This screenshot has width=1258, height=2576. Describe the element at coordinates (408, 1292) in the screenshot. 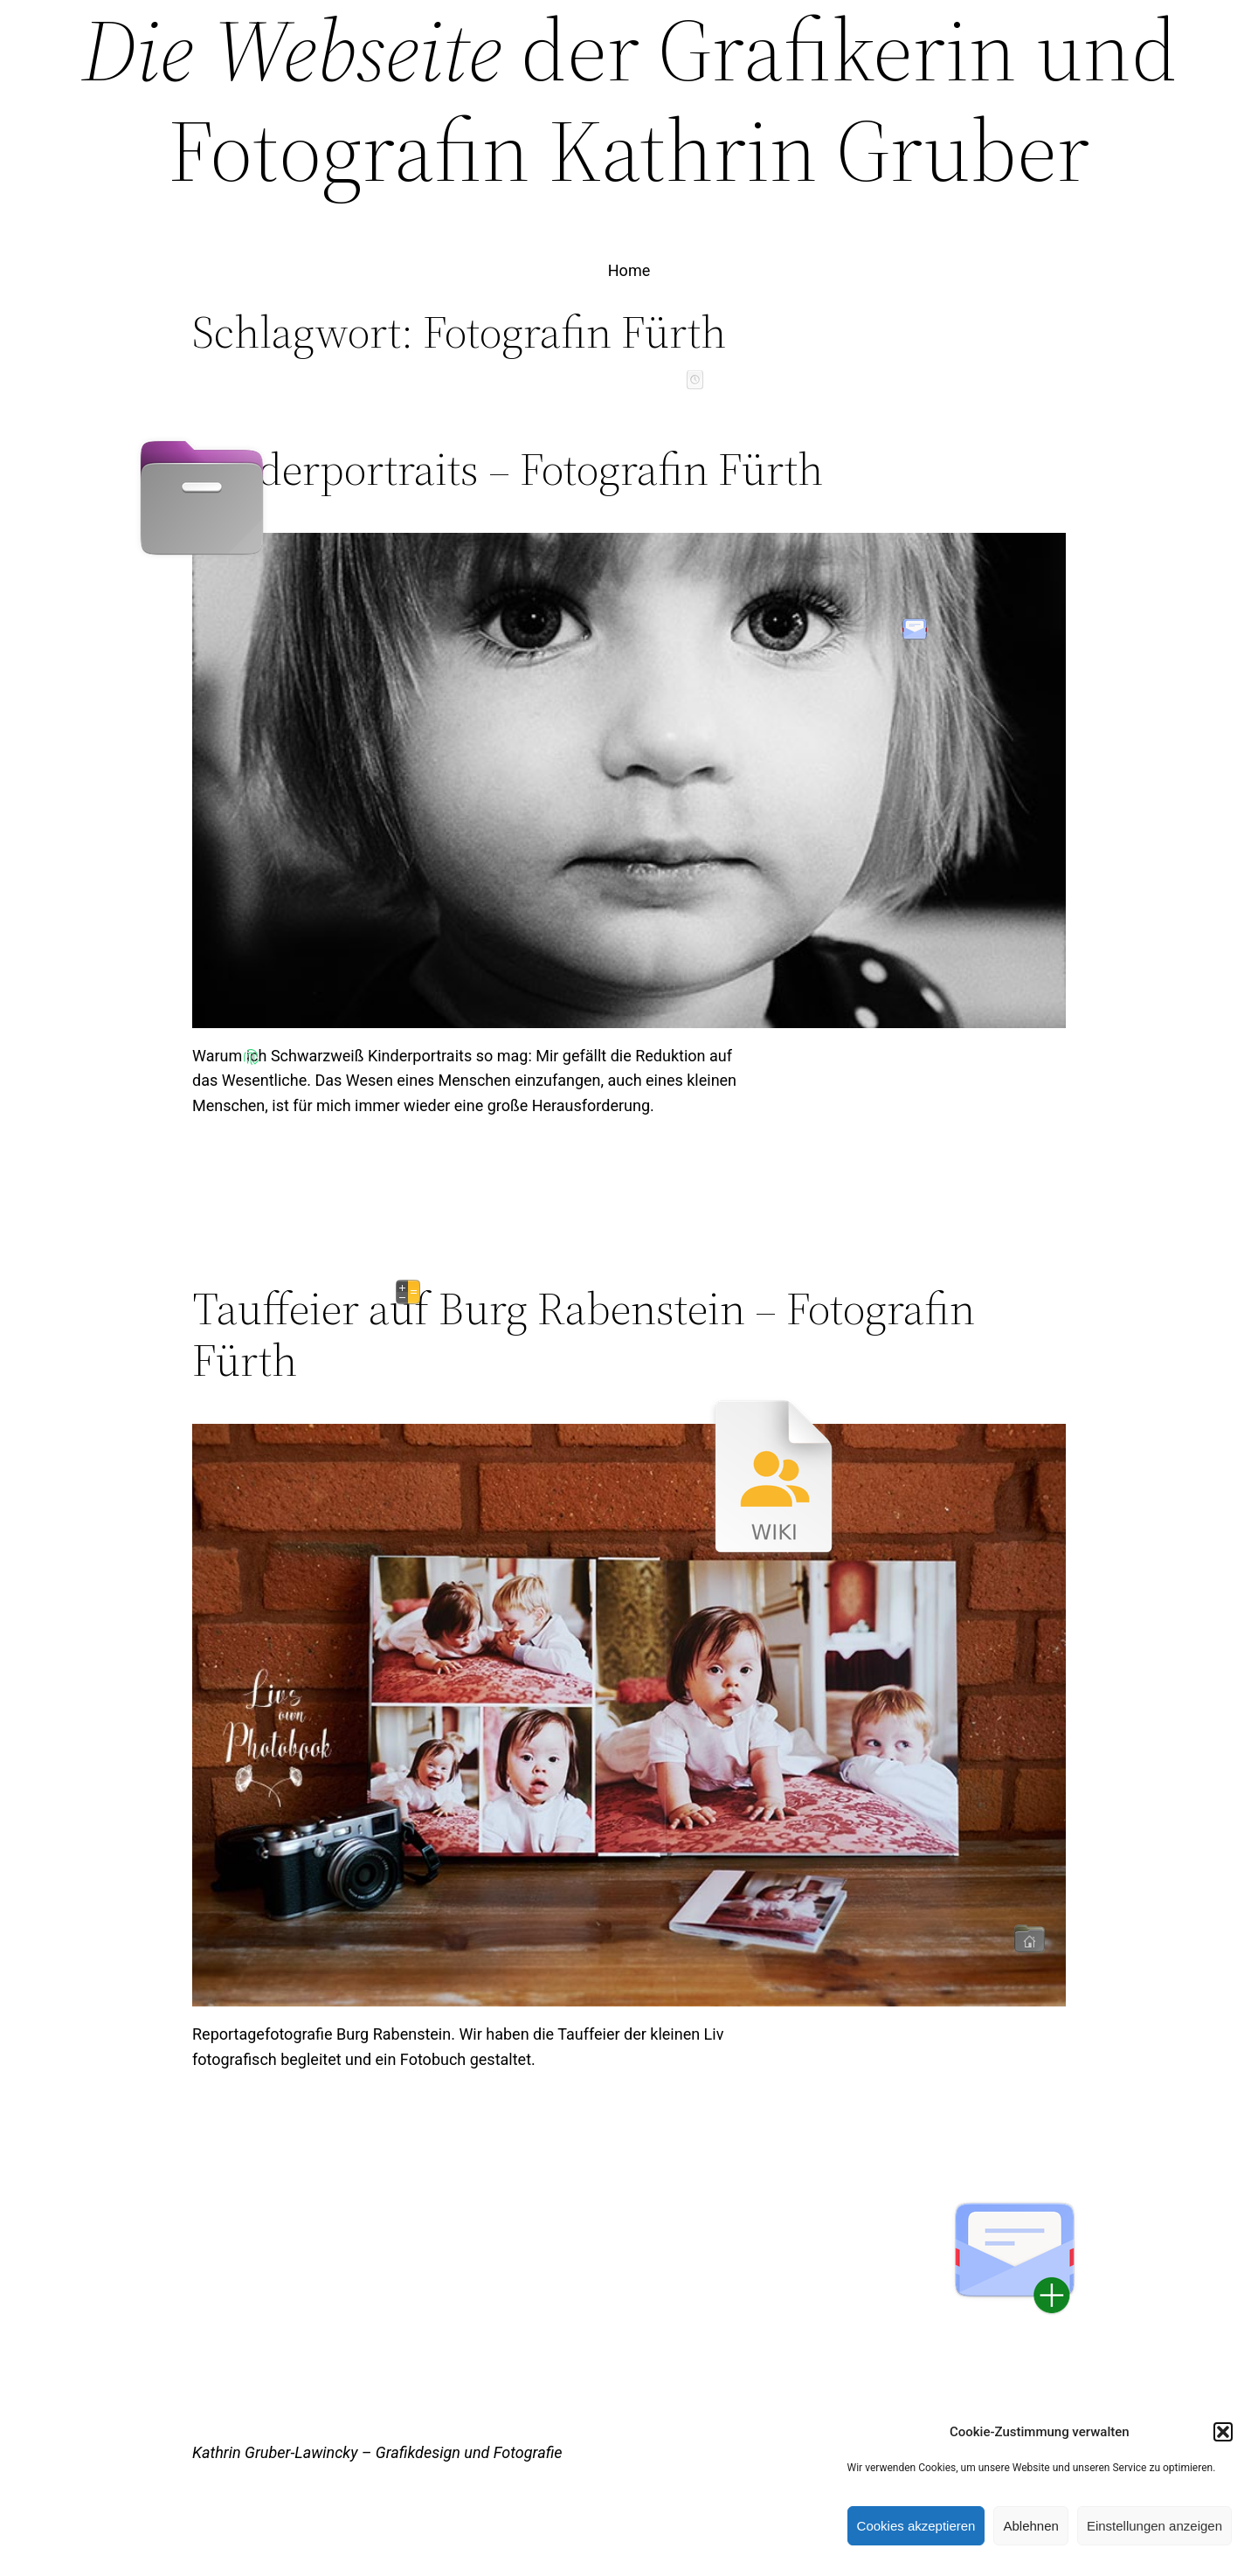

I see `open the calculator app` at that location.